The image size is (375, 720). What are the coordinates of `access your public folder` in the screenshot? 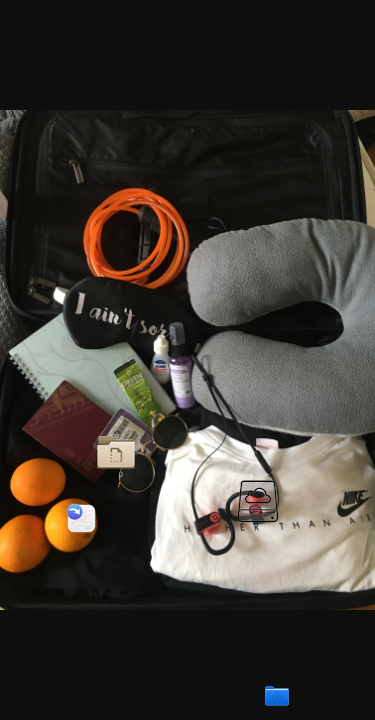 It's located at (277, 696).